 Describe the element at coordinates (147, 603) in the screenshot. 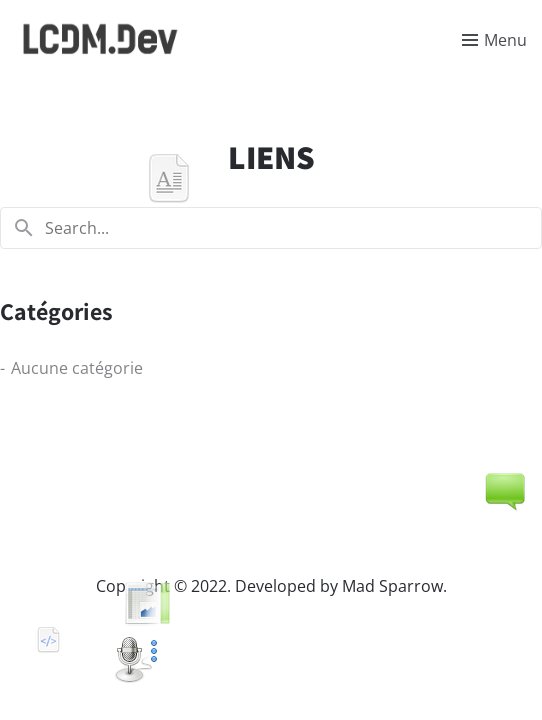

I see `spreadsheet template file type` at that location.